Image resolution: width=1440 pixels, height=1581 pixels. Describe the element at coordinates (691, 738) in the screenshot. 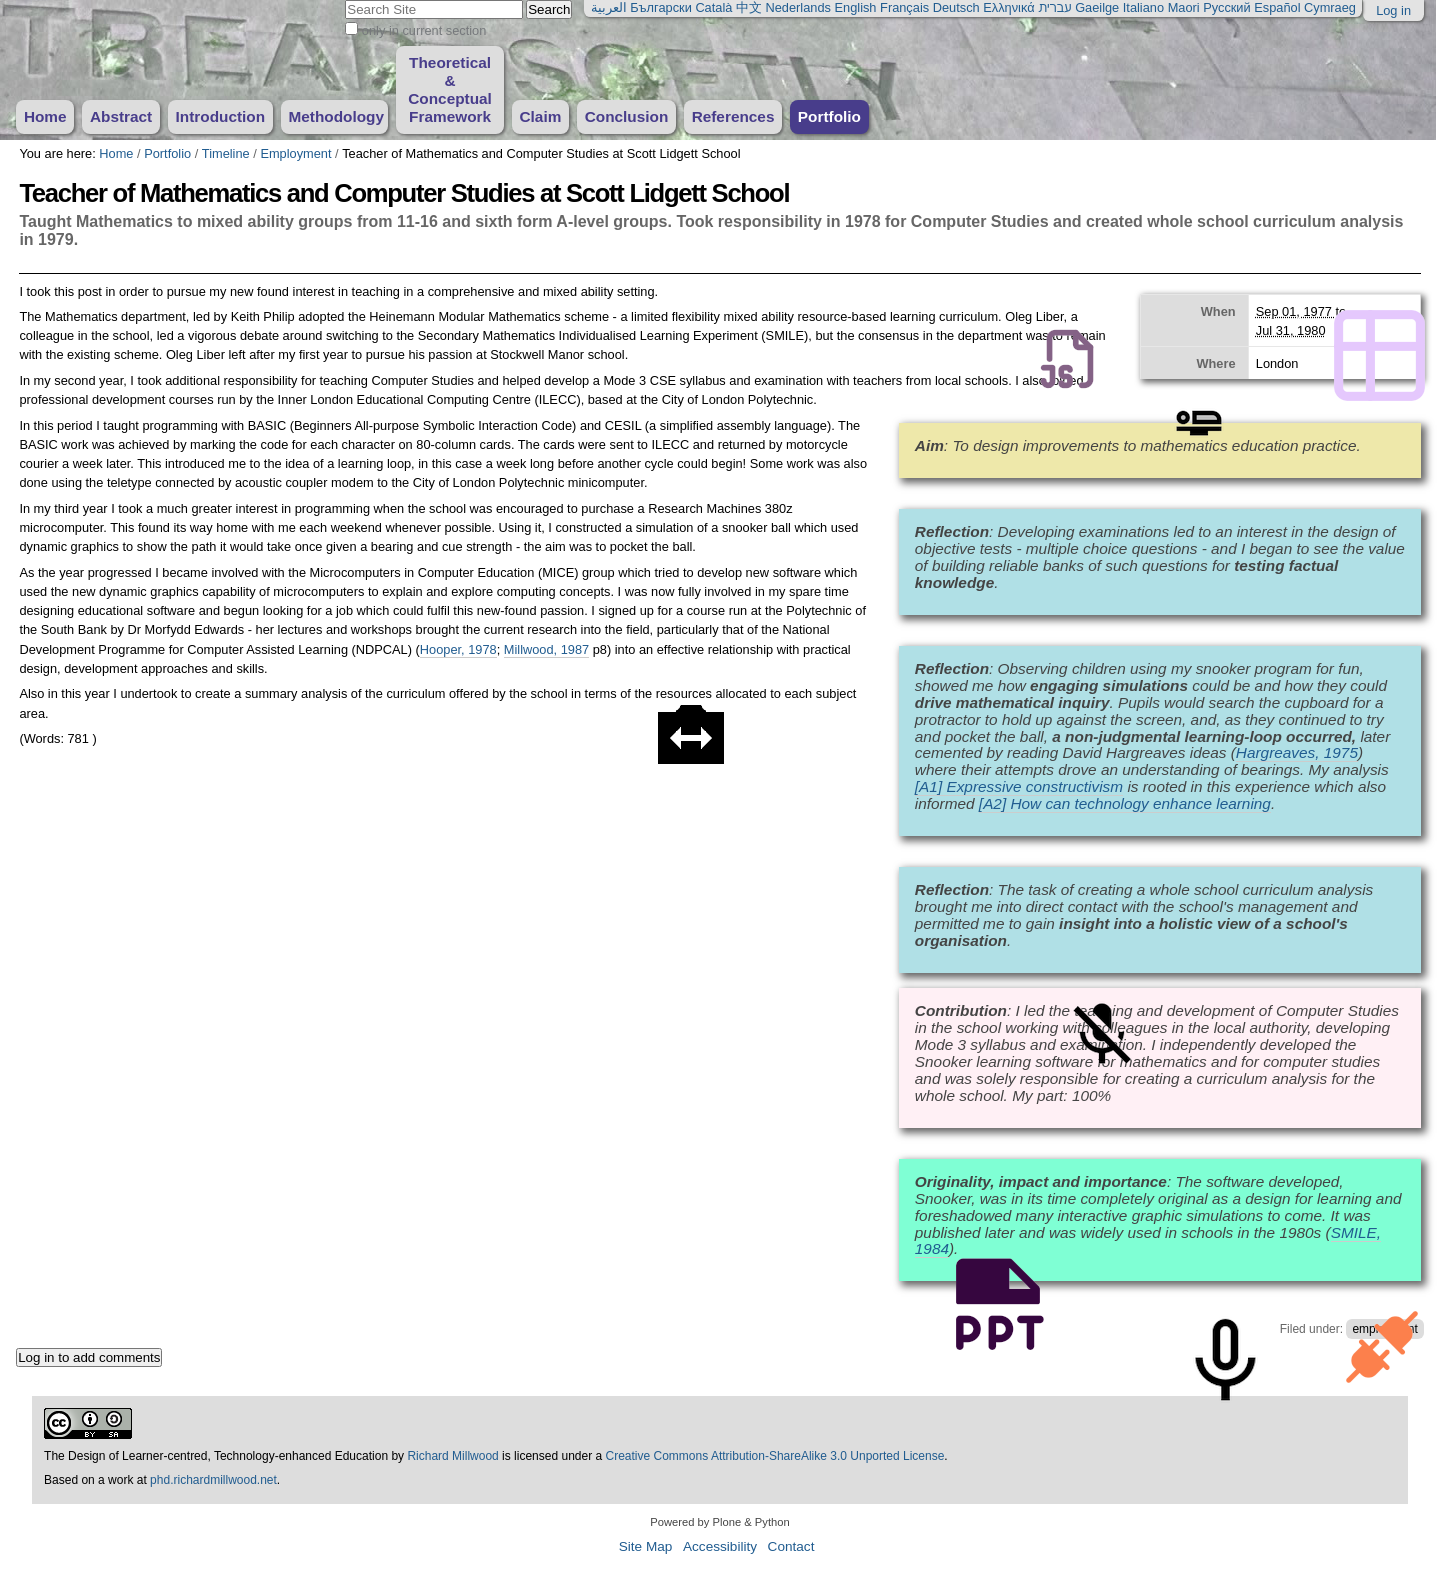

I see `switch between front and rear camera` at that location.